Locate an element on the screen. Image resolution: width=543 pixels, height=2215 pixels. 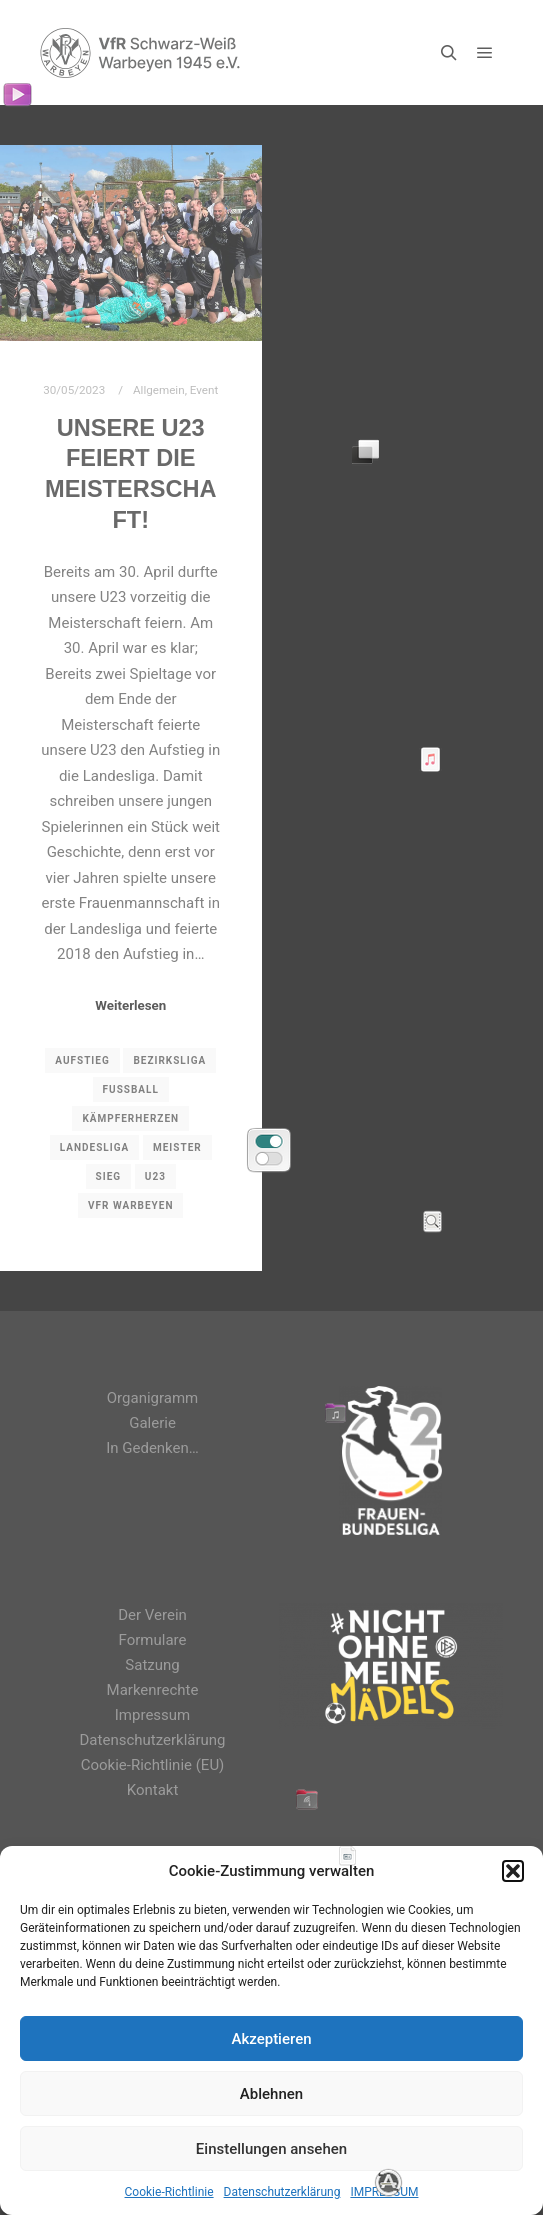
open task view to see all open windows is located at coordinates (365, 452).